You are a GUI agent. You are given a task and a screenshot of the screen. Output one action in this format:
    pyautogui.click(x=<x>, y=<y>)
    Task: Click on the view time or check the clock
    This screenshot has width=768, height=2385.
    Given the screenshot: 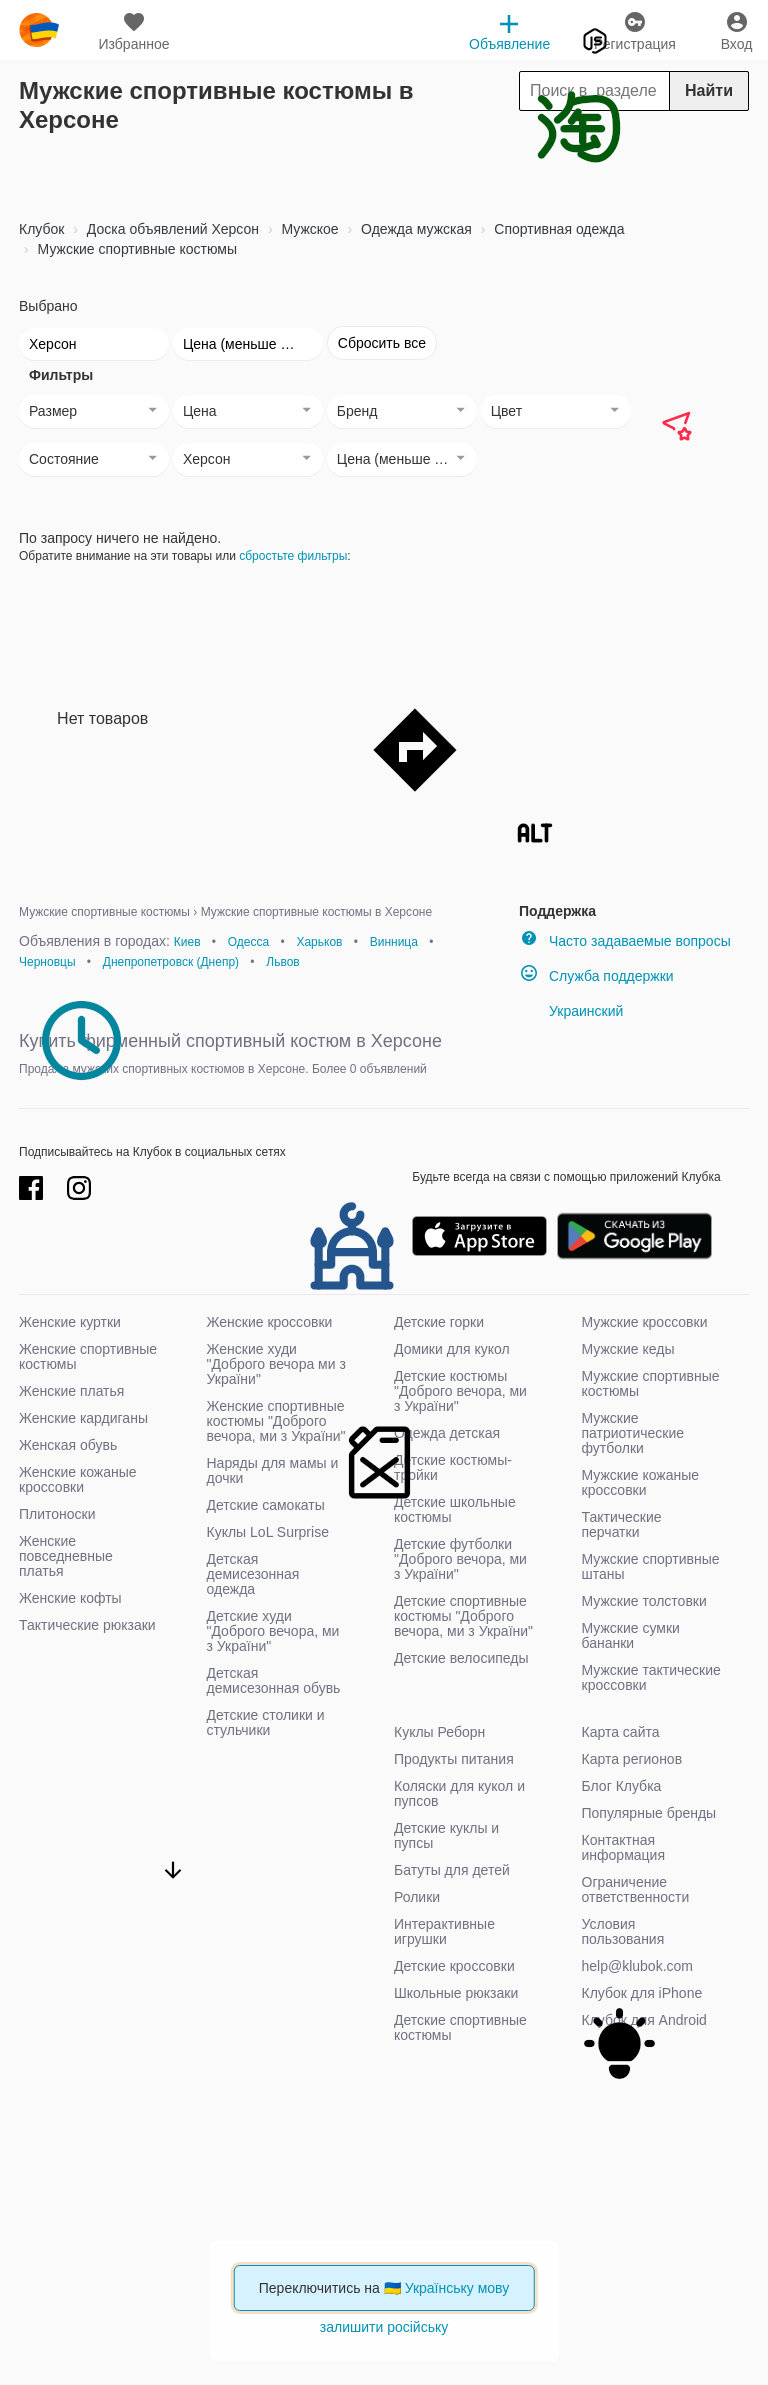 What is the action you would take?
    pyautogui.click(x=81, y=1040)
    